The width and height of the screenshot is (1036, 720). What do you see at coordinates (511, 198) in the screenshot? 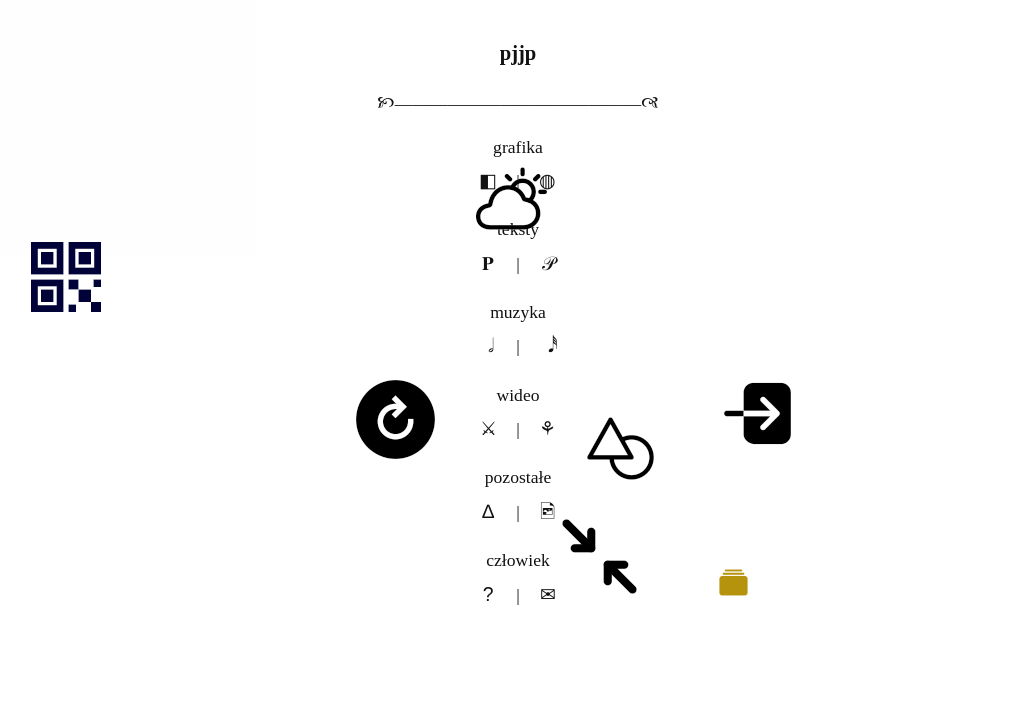
I see `indicates partly cloudy weather conditions` at bounding box center [511, 198].